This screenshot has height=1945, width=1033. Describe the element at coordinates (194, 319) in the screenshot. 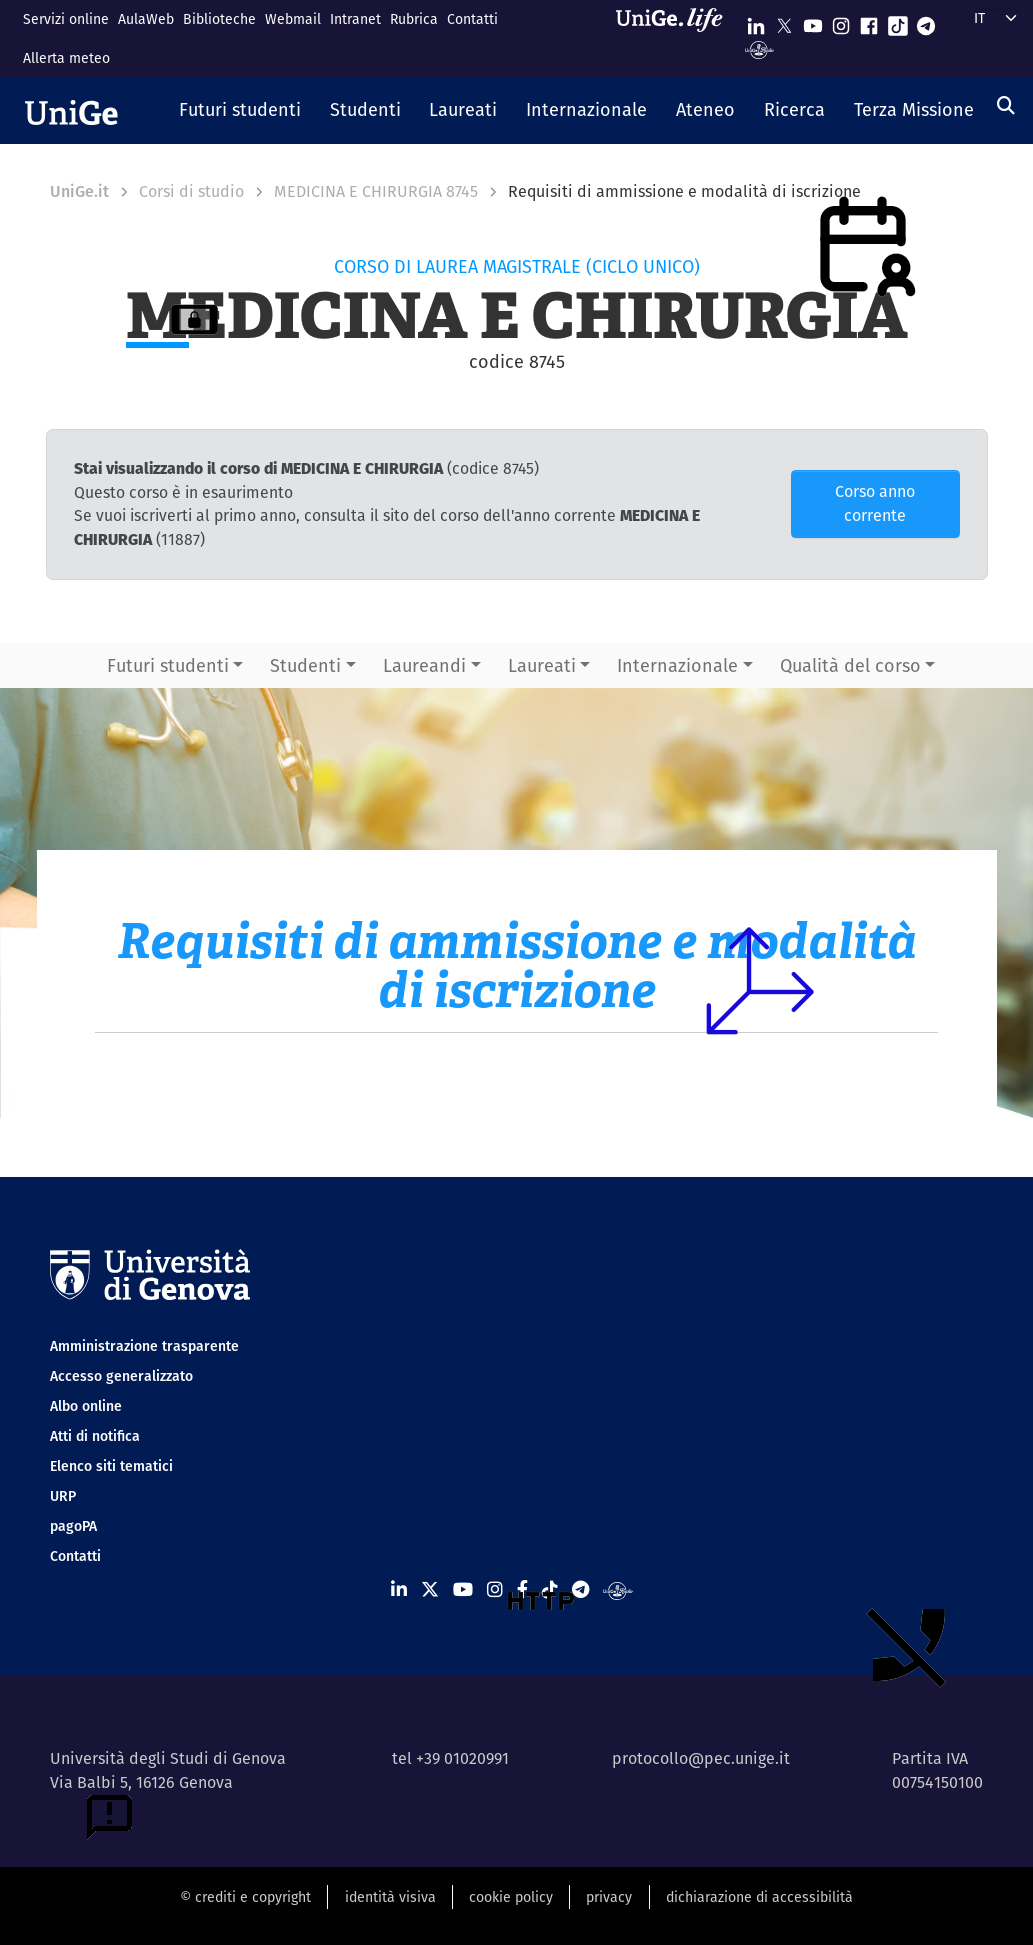

I see `lock screen orientation to landscape mode` at that location.